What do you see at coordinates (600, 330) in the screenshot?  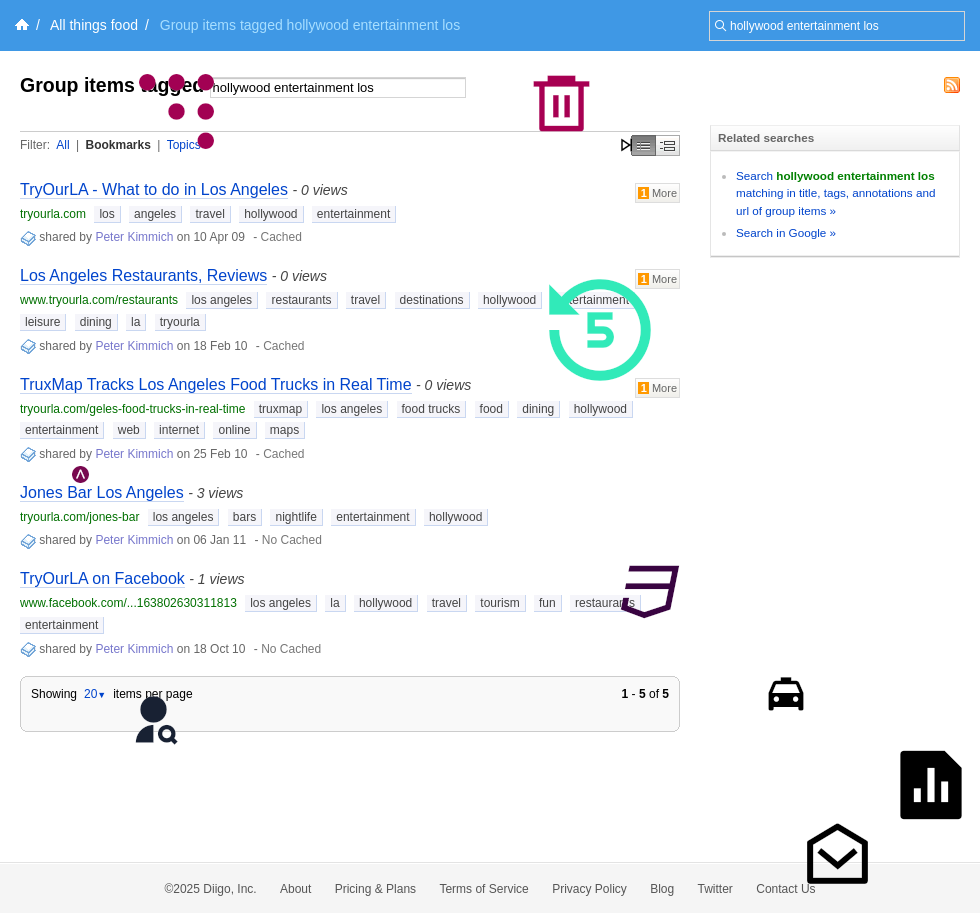 I see `rewind 5 seconds` at bounding box center [600, 330].